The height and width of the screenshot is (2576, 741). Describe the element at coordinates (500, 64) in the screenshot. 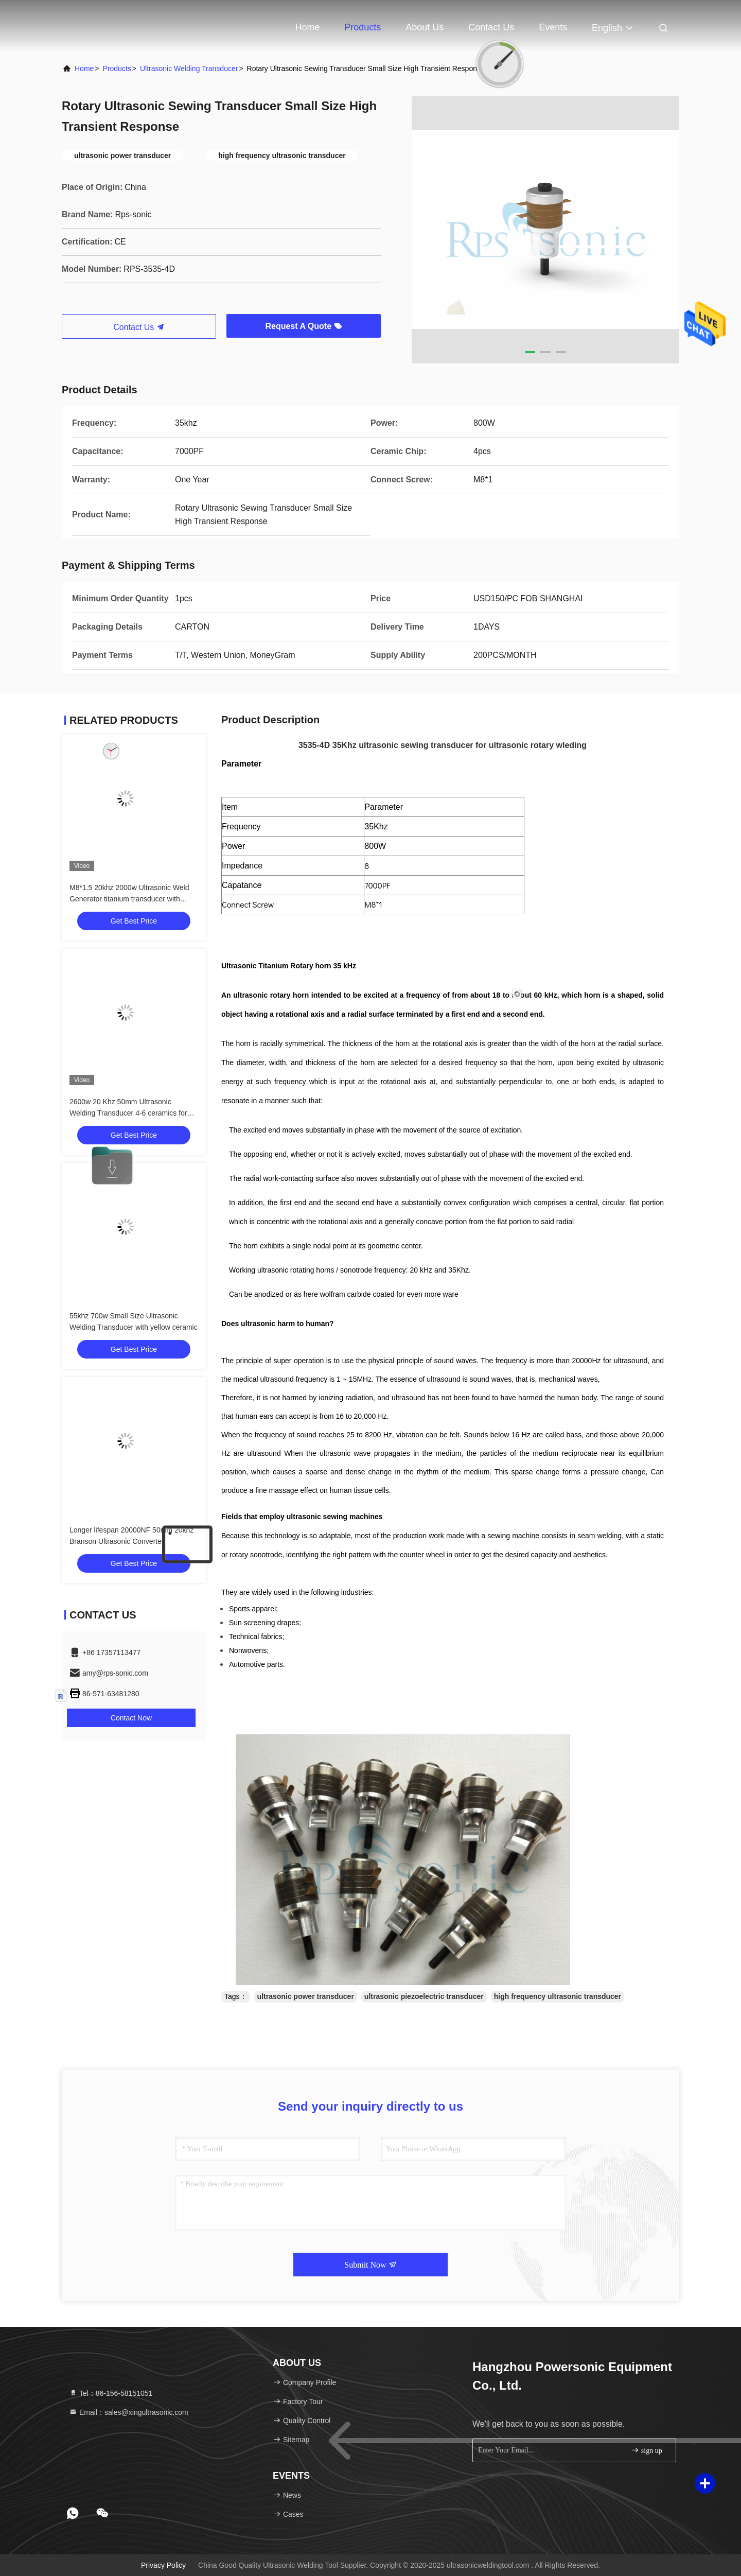

I see `open sysprof system profiler application` at that location.